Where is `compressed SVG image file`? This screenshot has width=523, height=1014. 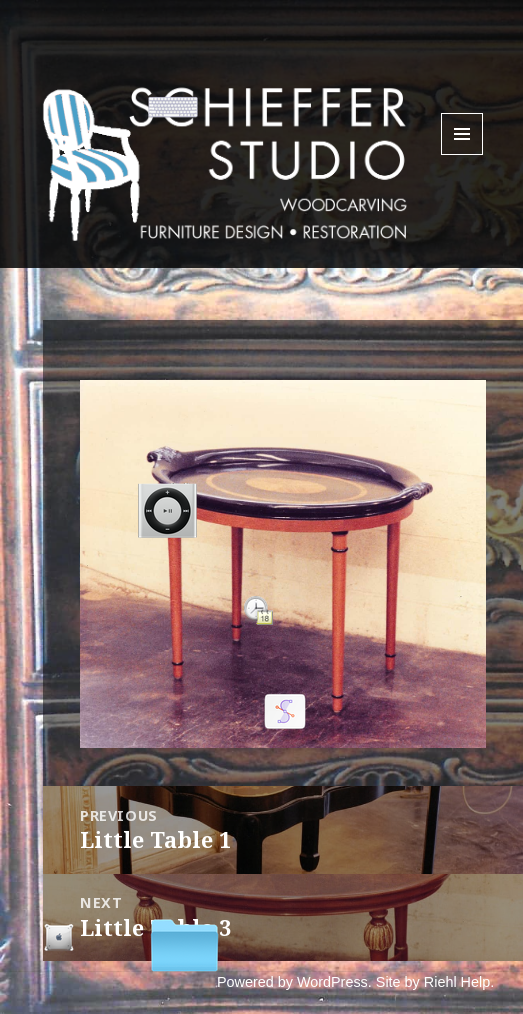 compressed SVG image file is located at coordinates (285, 710).